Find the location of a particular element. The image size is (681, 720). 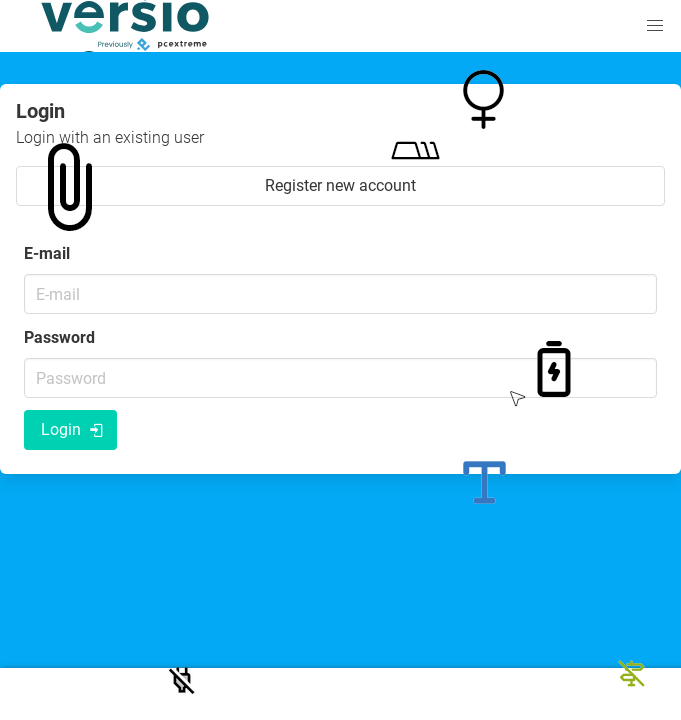

tap to navigate to a destination is located at coordinates (516, 397).